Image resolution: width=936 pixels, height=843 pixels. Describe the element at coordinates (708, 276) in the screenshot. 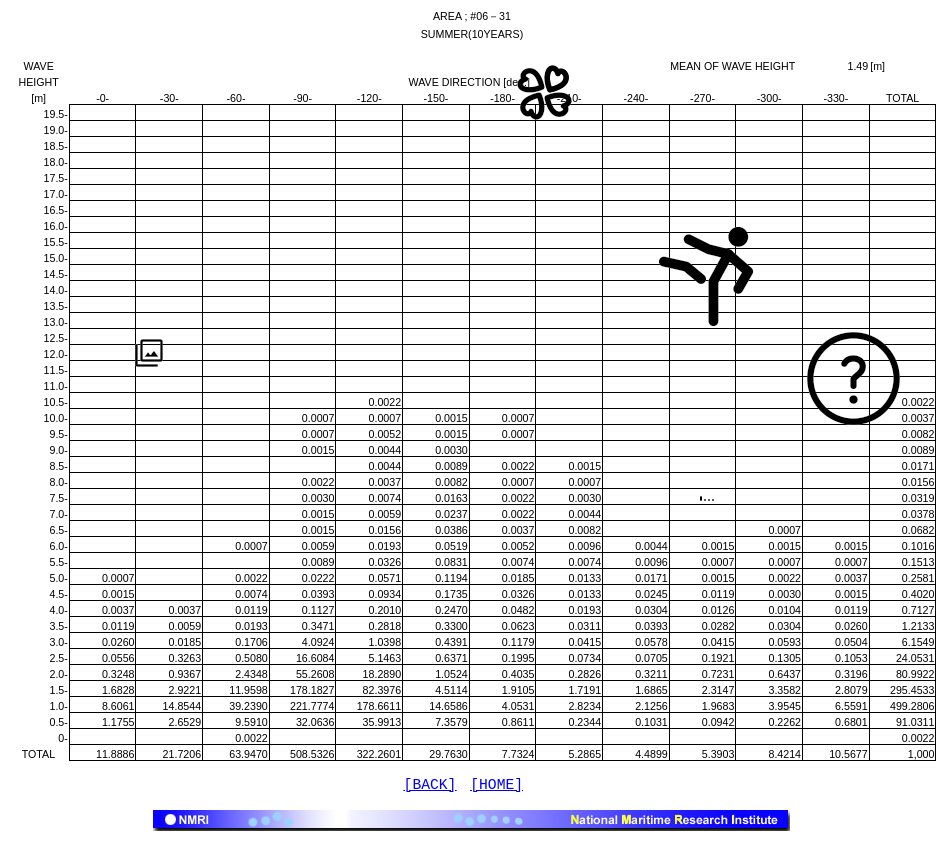

I see `access martial arts or combat sports content` at that location.